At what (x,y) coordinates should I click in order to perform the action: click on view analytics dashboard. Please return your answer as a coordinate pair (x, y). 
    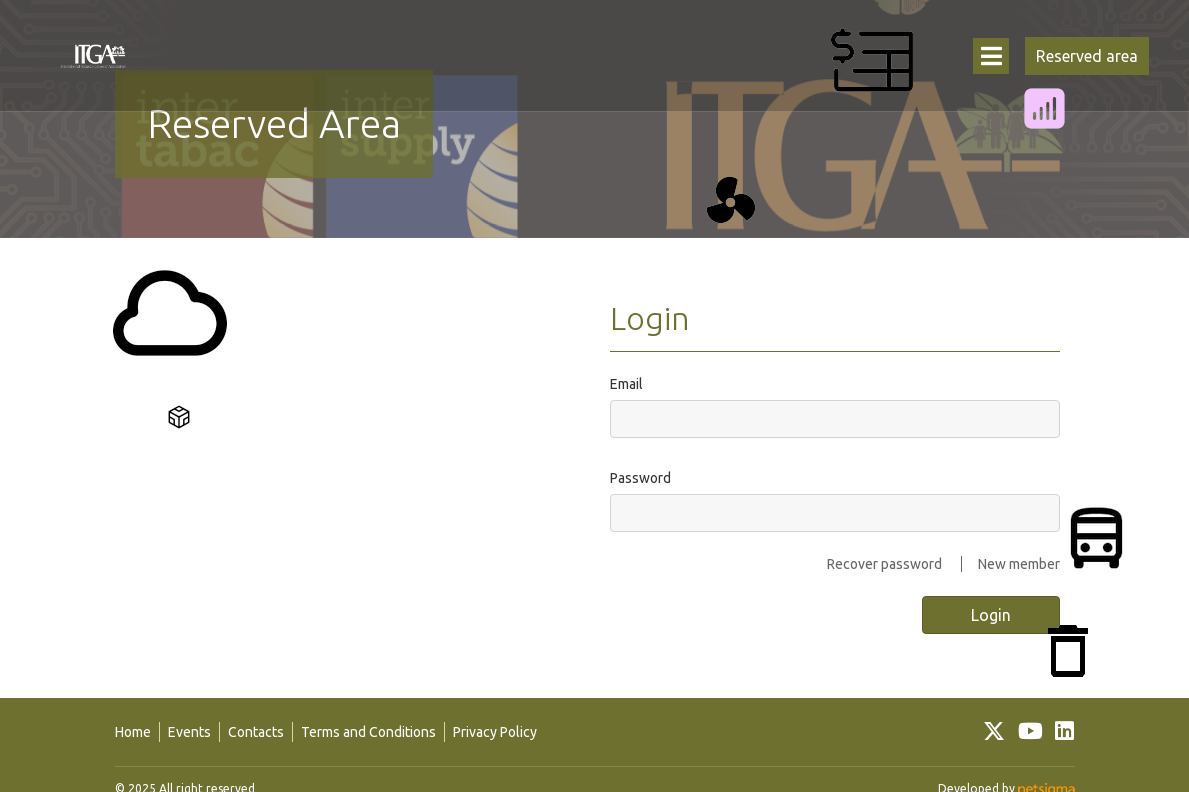
    Looking at the image, I should click on (1044, 108).